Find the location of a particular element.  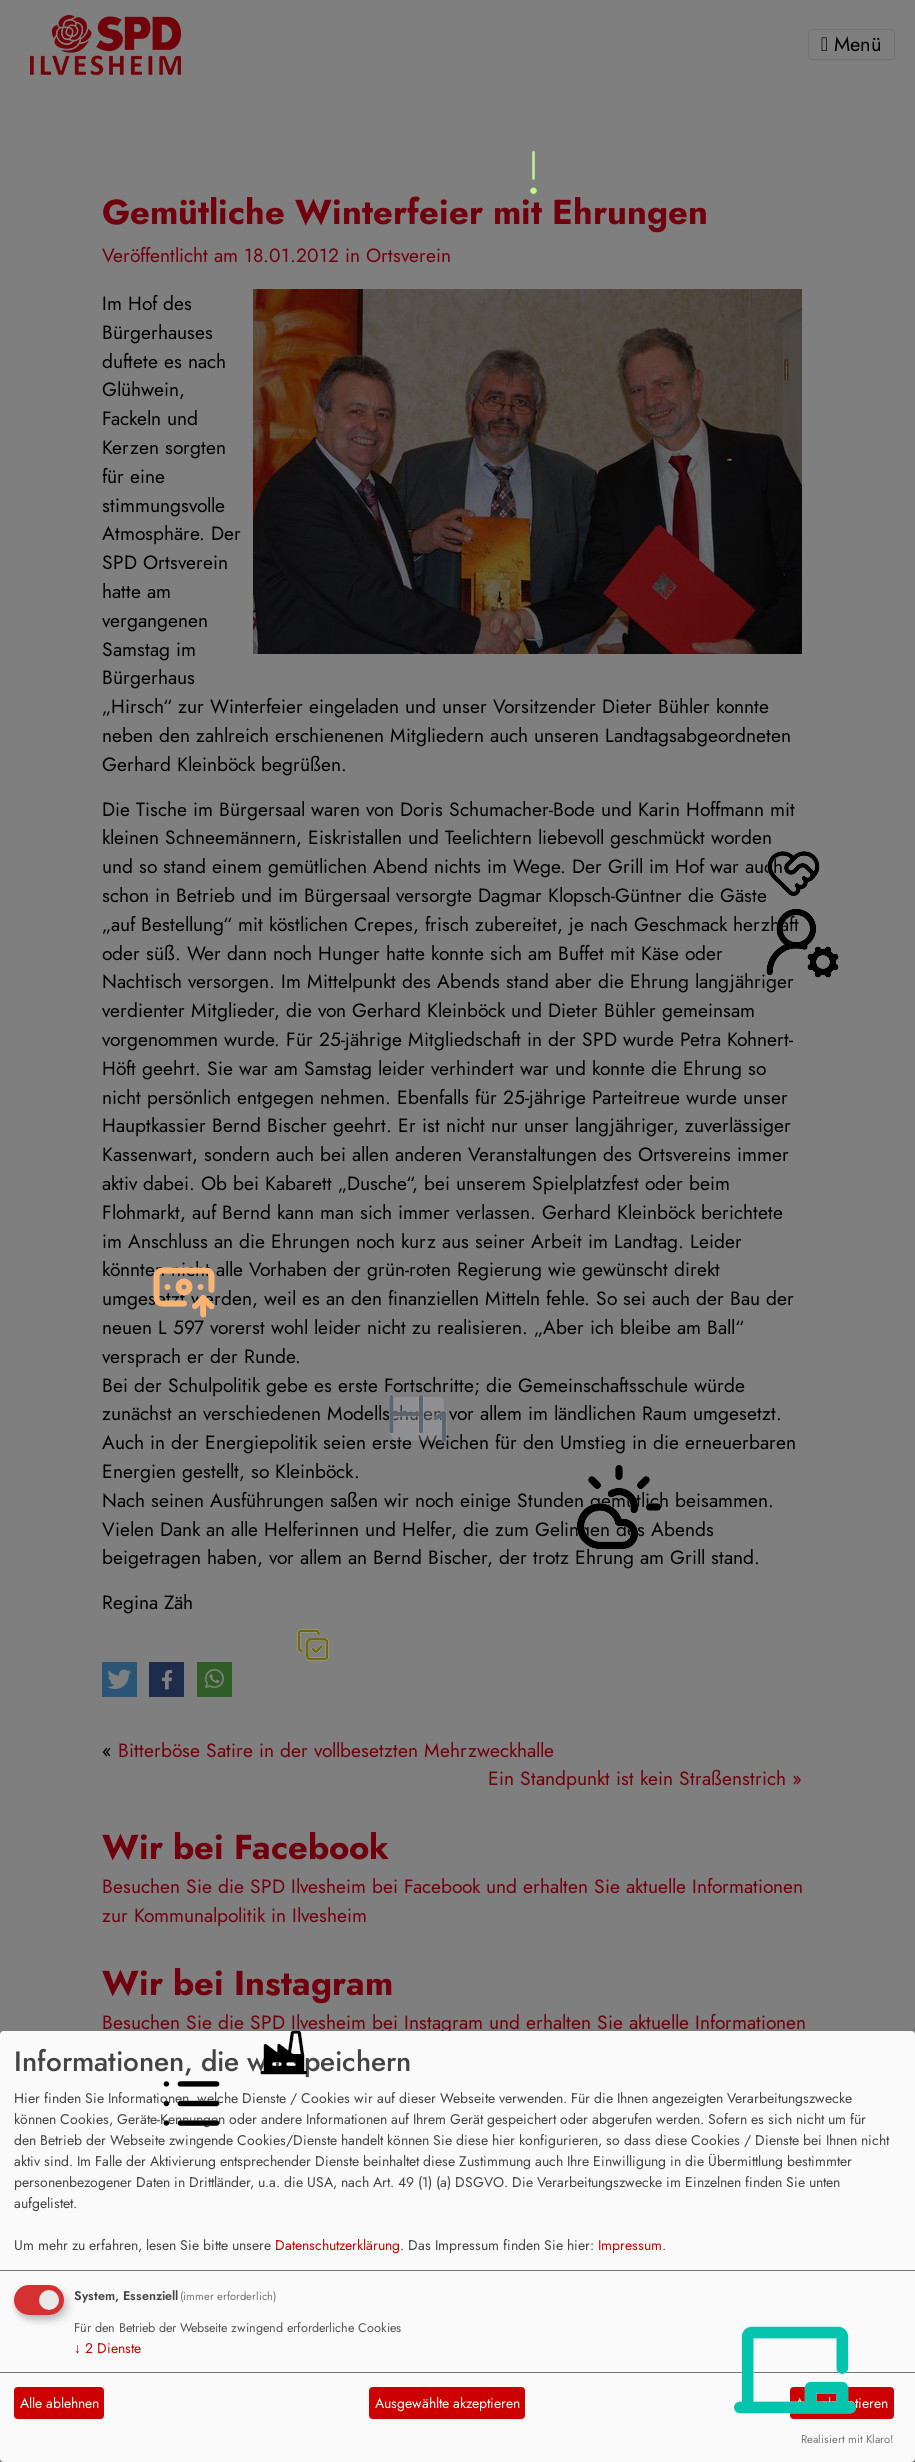

format text as heading level 1 is located at coordinates (416, 1417).